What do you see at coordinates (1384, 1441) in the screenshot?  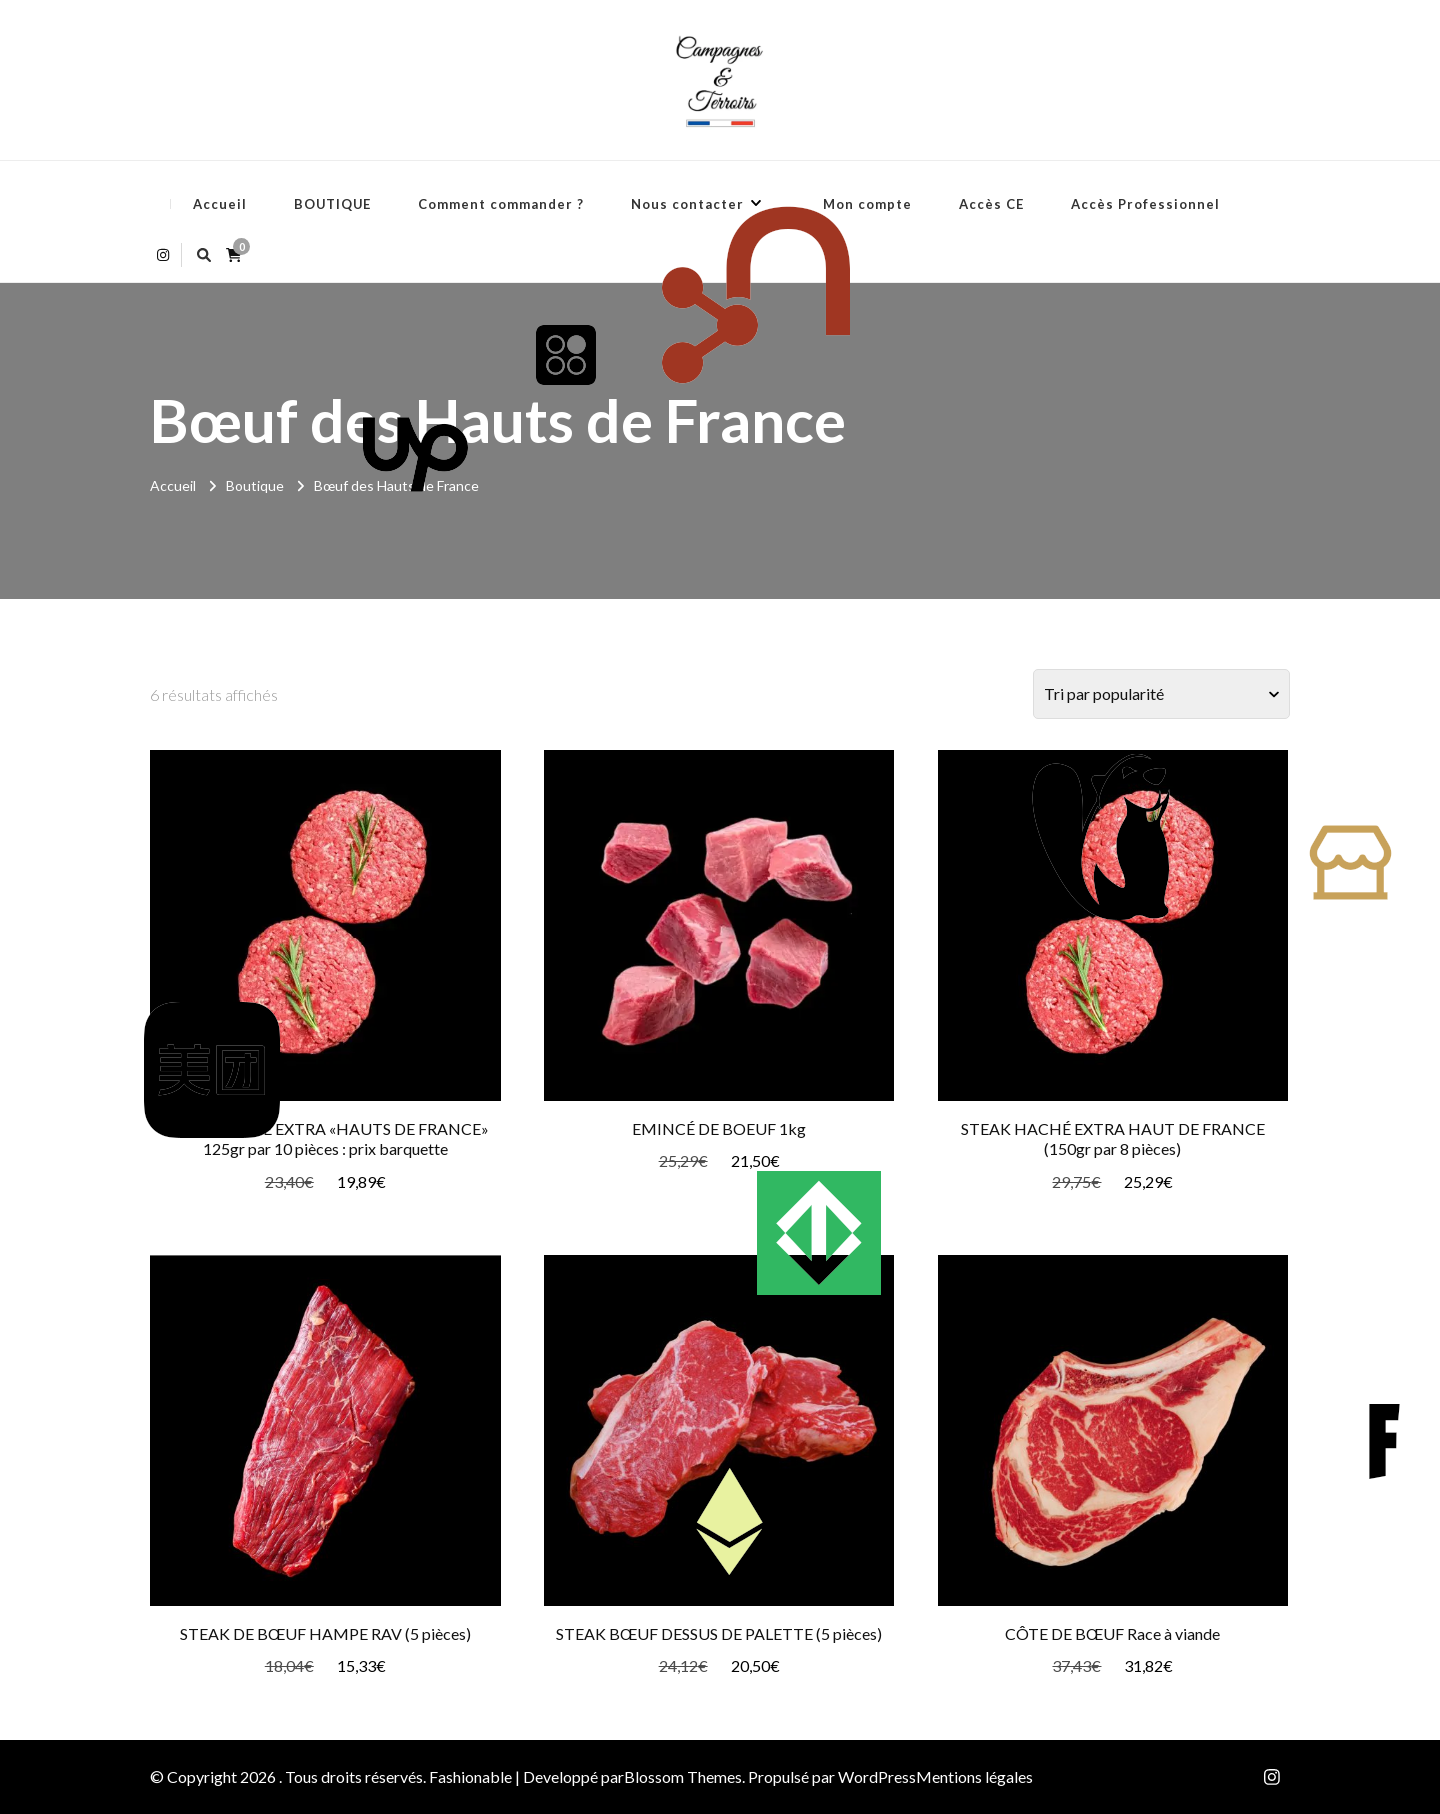 I see `launch fortnite game` at bounding box center [1384, 1441].